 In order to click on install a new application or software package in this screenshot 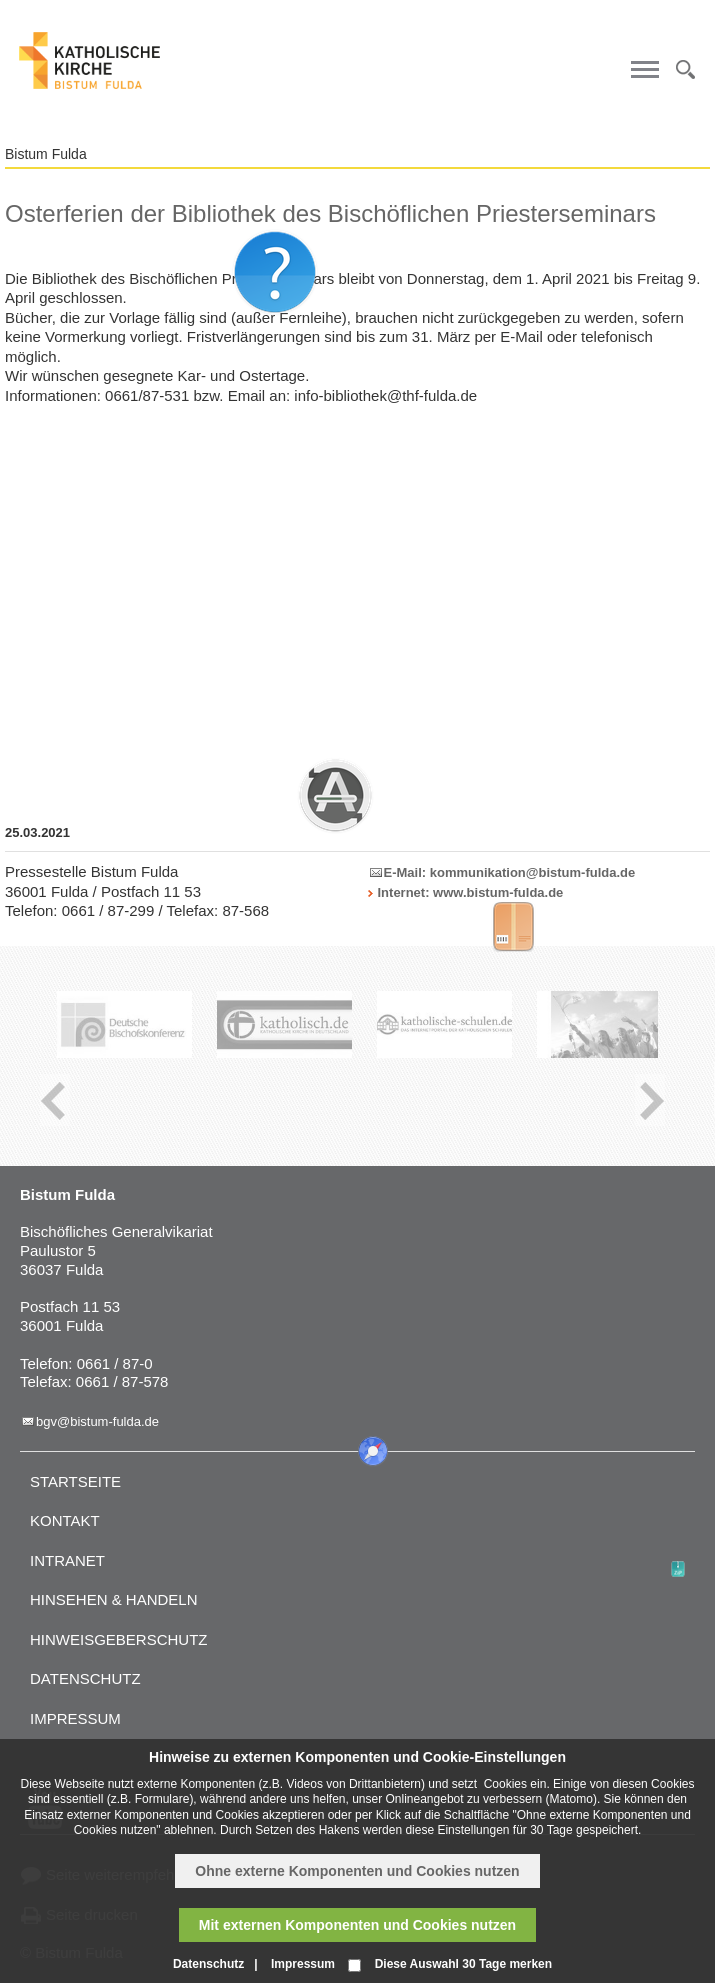, I will do `click(513, 926)`.